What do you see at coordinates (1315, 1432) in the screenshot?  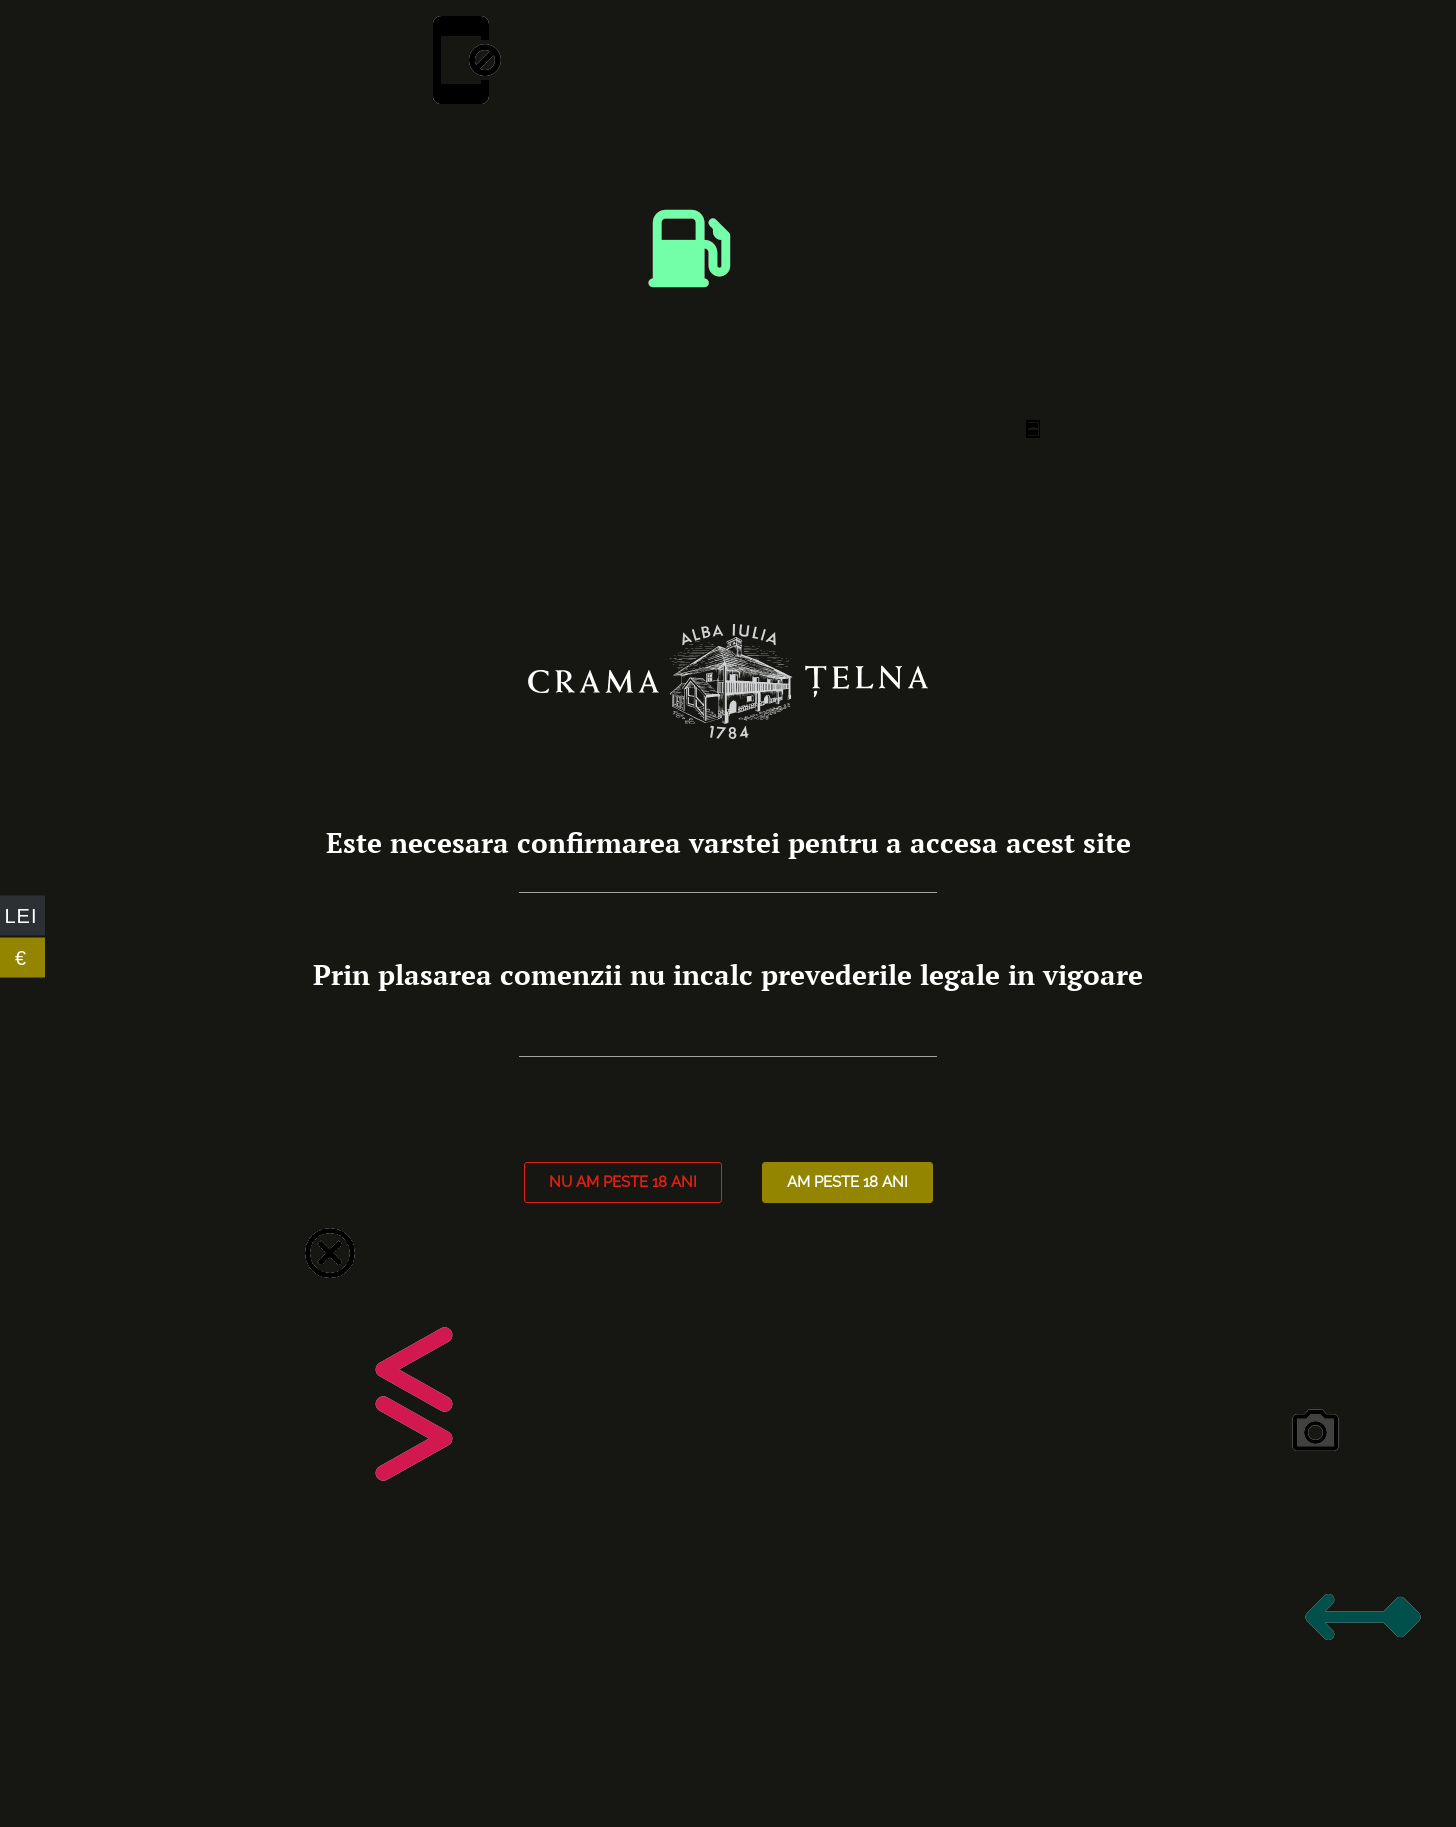 I see `take a photo` at bounding box center [1315, 1432].